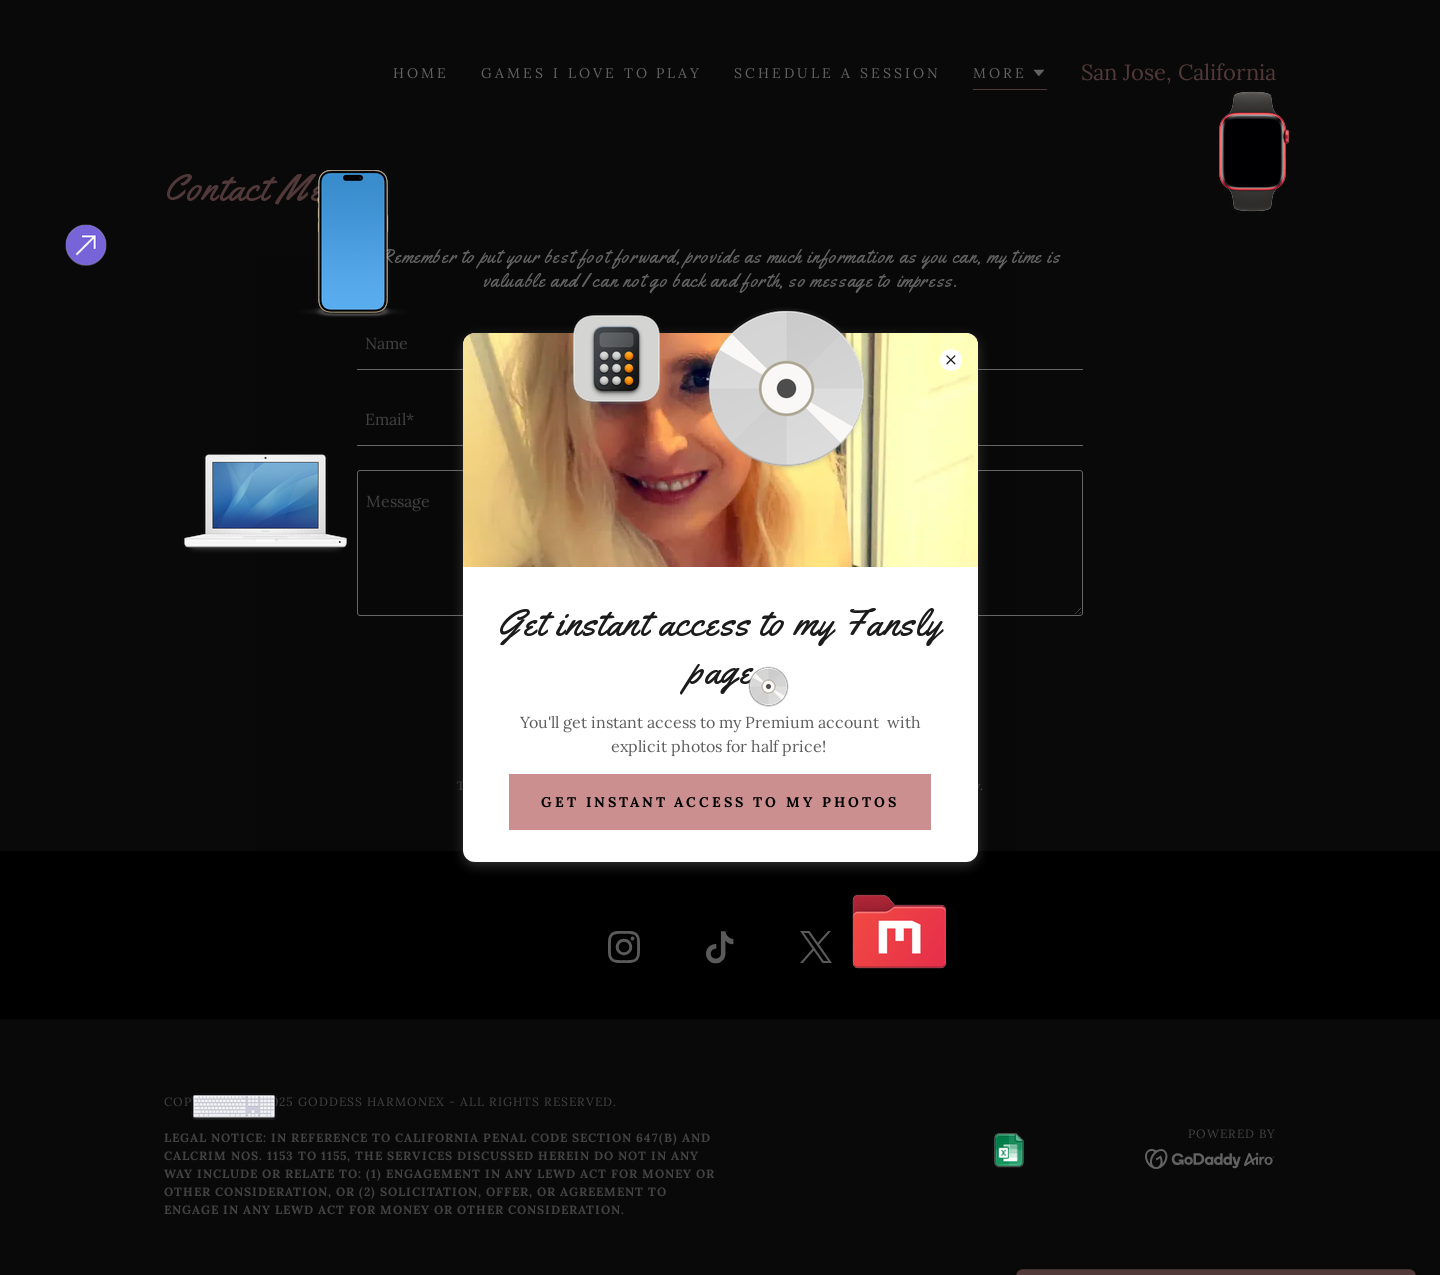 Image resolution: width=1440 pixels, height=1275 pixels. What do you see at coordinates (1009, 1150) in the screenshot?
I see `open a microsoft excel spreadsheet file` at bounding box center [1009, 1150].